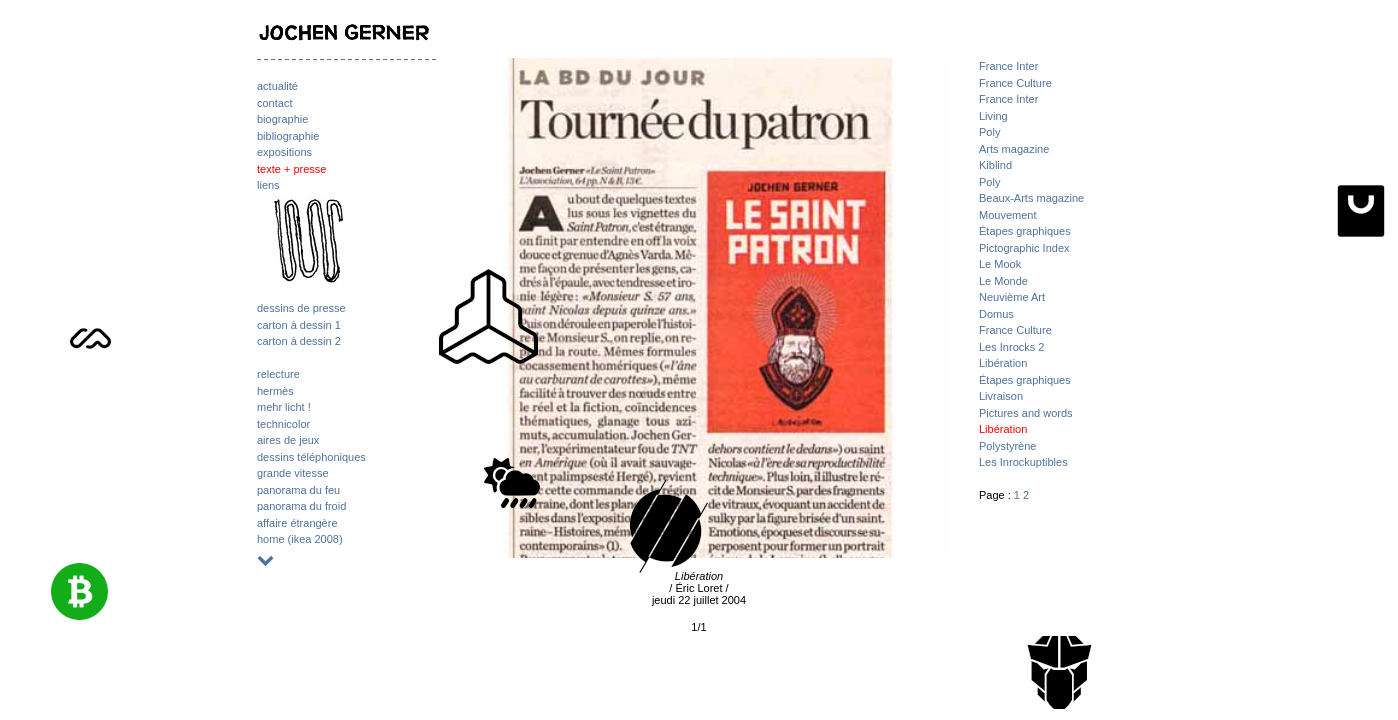 The image size is (1398, 720). Describe the element at coordinates (669, 526) in the screenshot. I see `open the triller app` at that location.